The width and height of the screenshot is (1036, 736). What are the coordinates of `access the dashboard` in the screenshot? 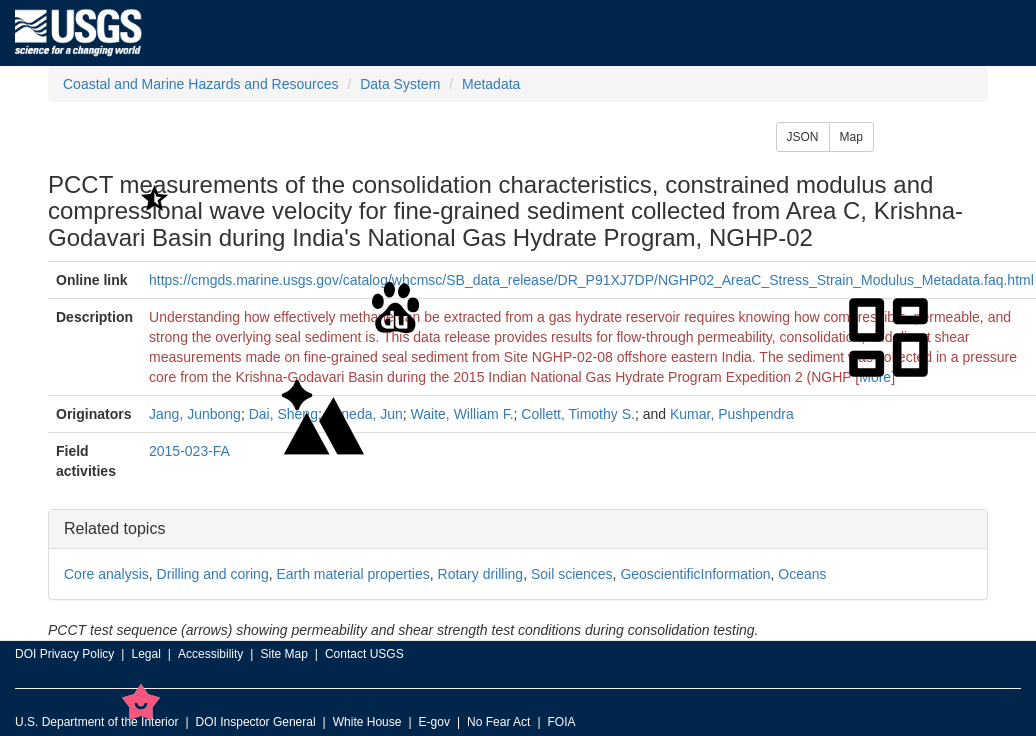 It's located at (888, 337).